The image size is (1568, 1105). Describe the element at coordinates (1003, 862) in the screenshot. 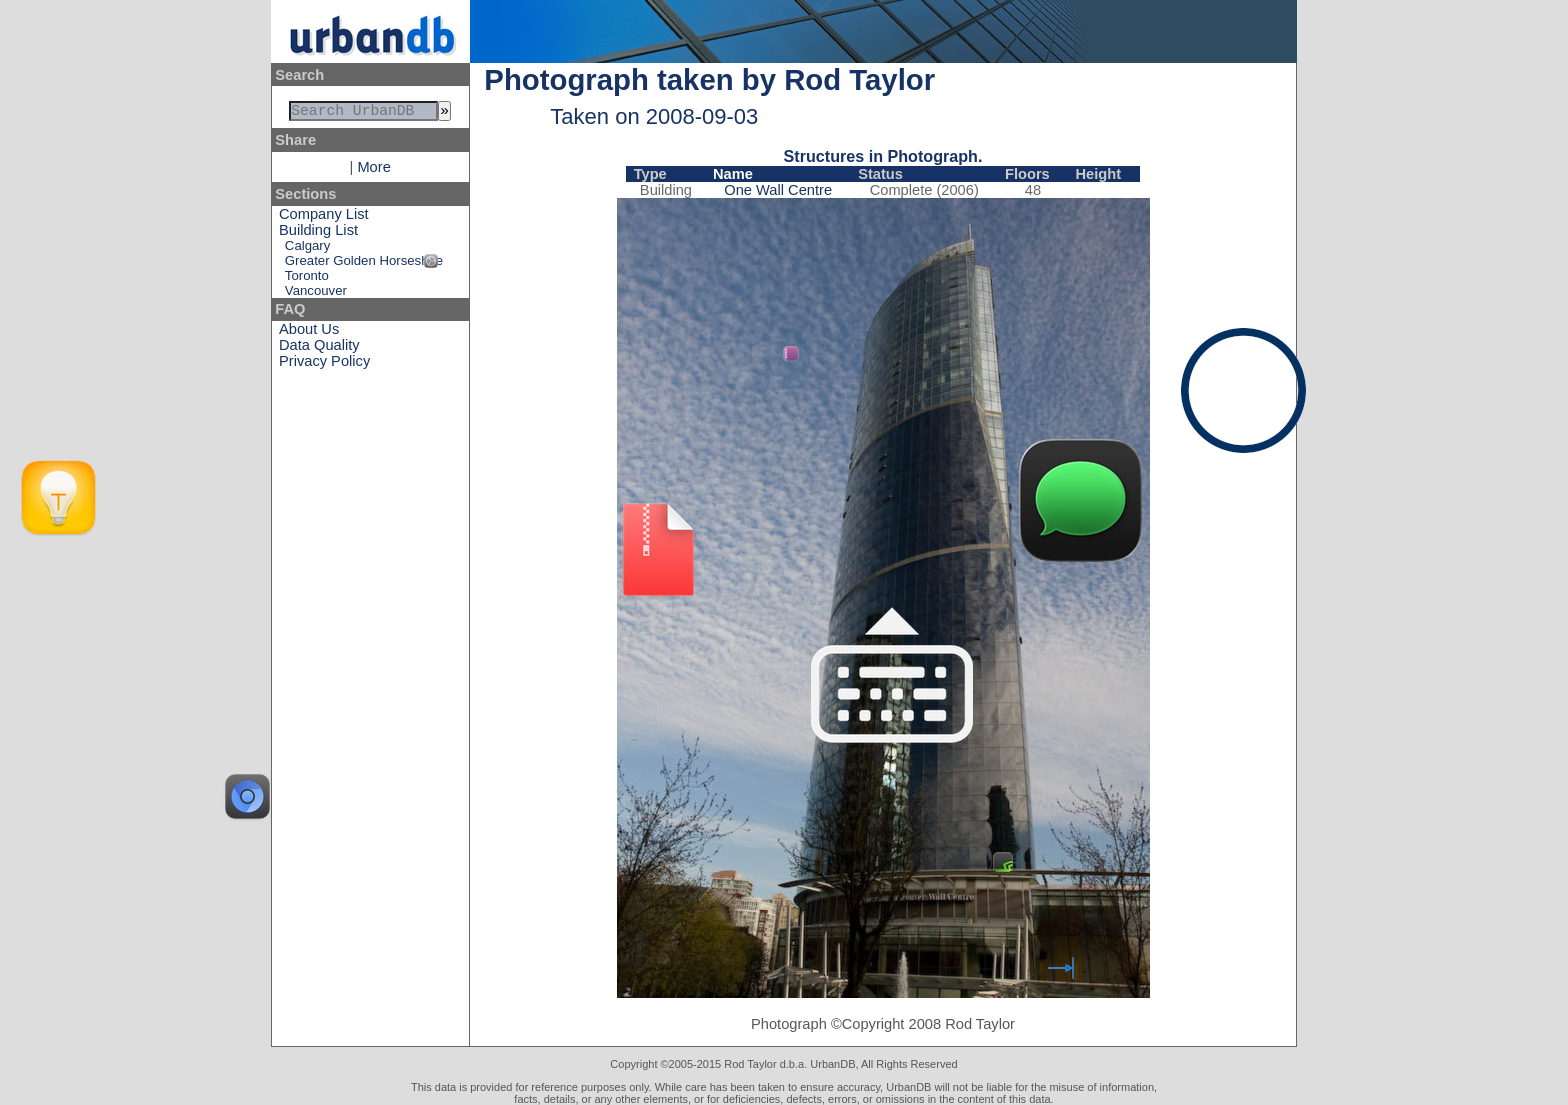

I see `open nvidia app` at that location.